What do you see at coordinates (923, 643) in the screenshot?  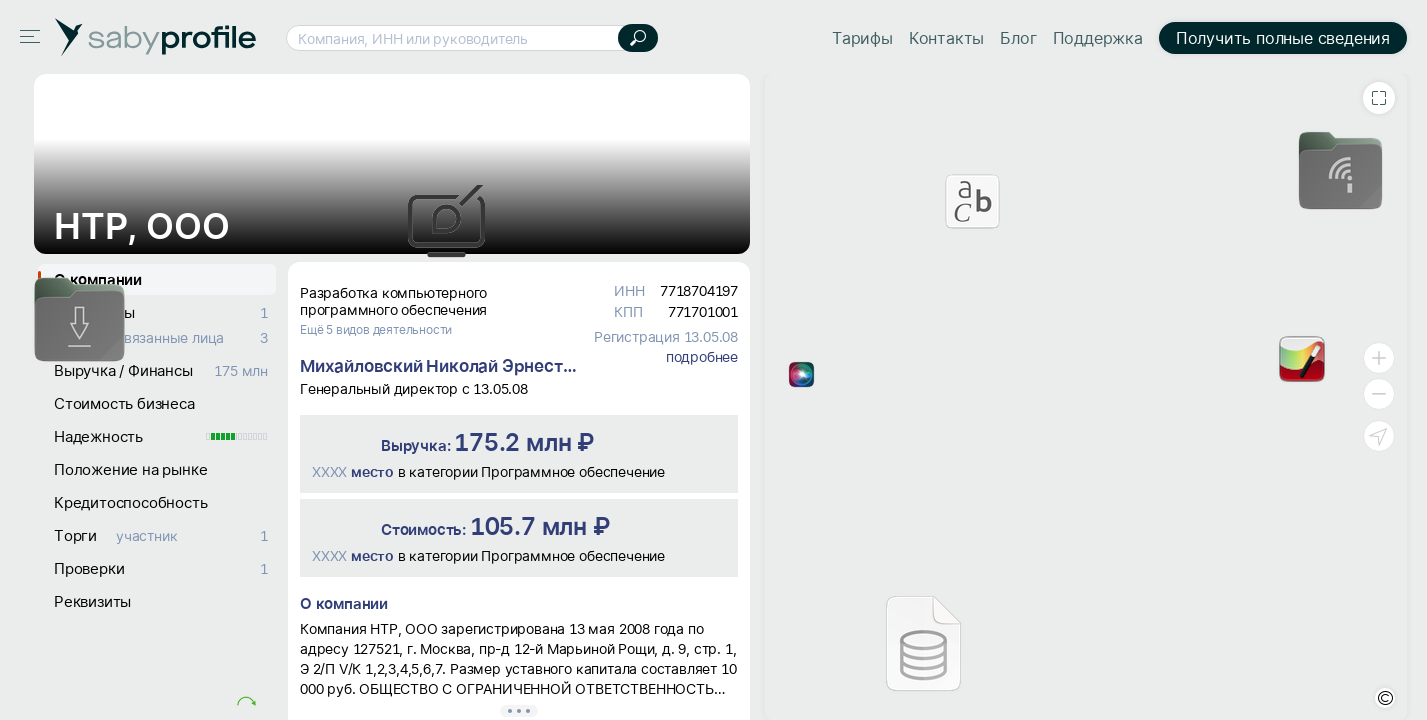 I see `sqlite3 database file` at bounding box center [923, 643].